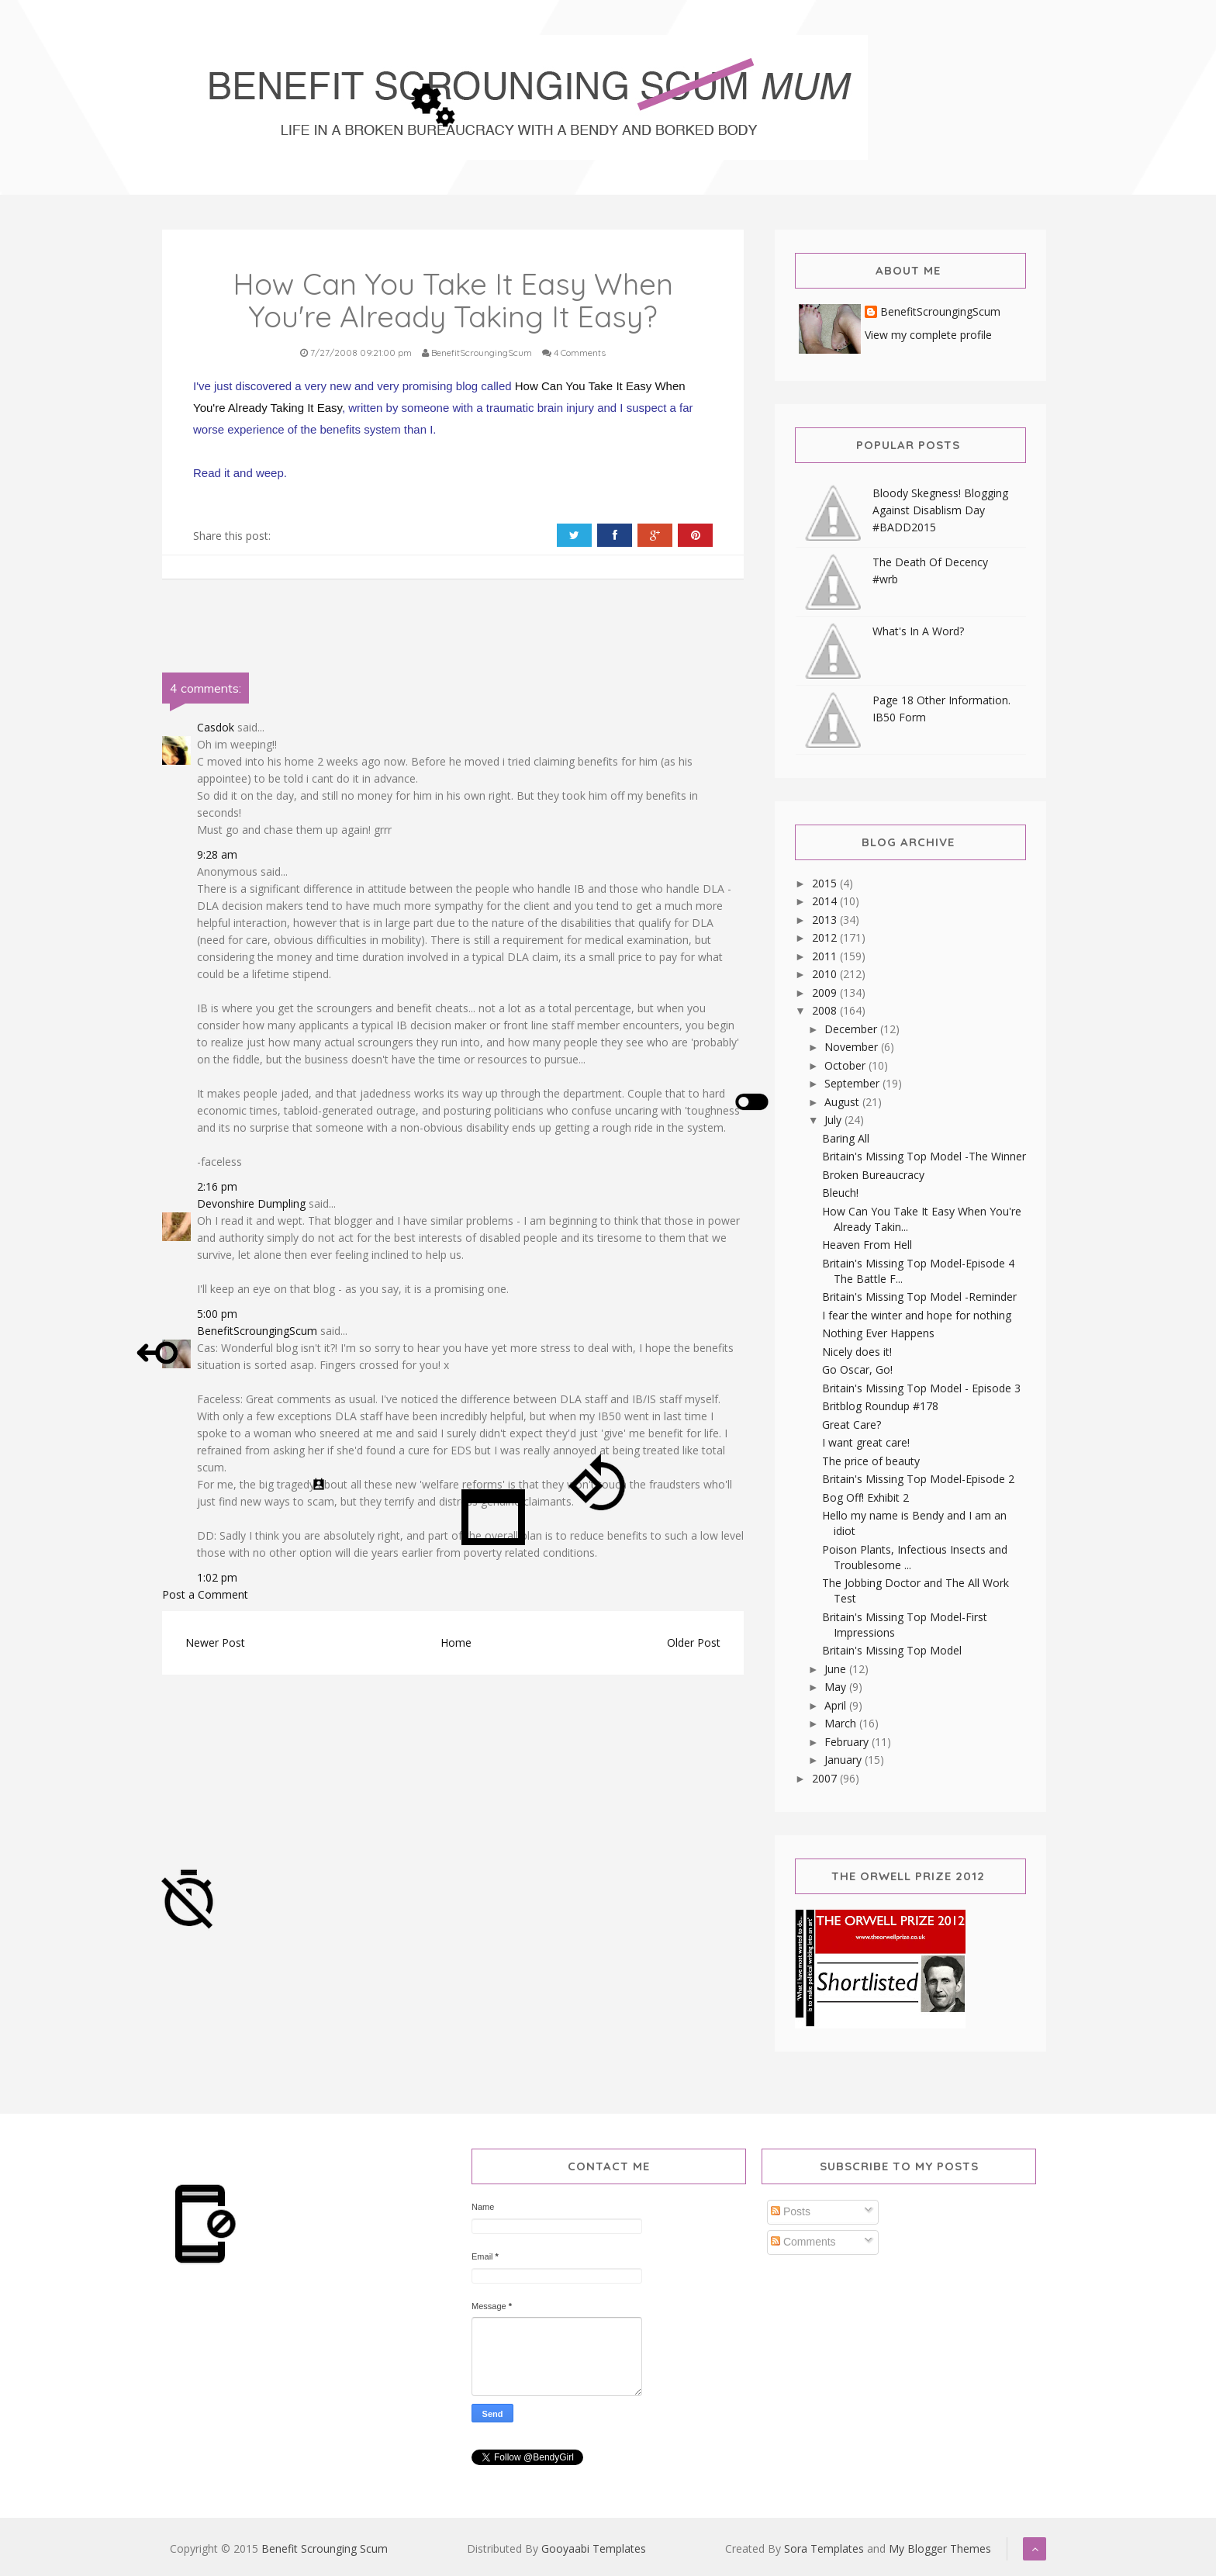 Image resolution: width=1216 pixels, height=2576 pixels. Describe the element at coordinates (319, 1485) in the screenshot. I see `view contact's calendar or schedule` at that location.